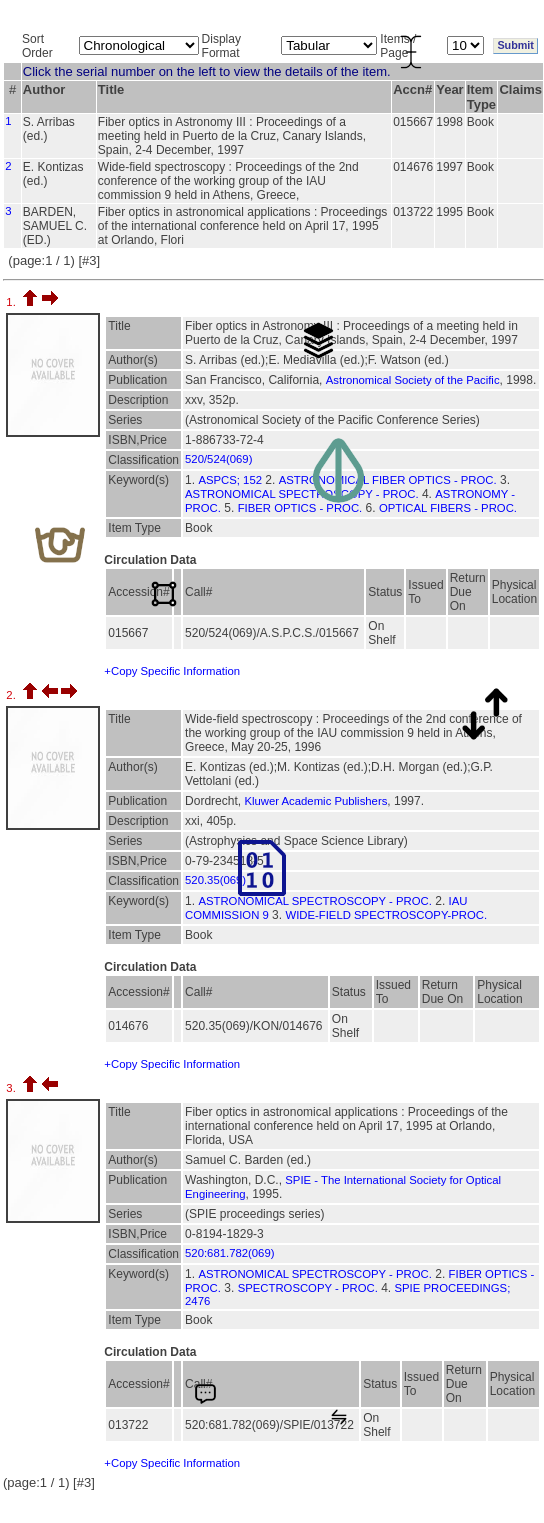 The height and width of the screenshot is (1523, 544). Describe the element at coordinates (262, 868) in the screenshot. I see `view or open a binary file` at that location.